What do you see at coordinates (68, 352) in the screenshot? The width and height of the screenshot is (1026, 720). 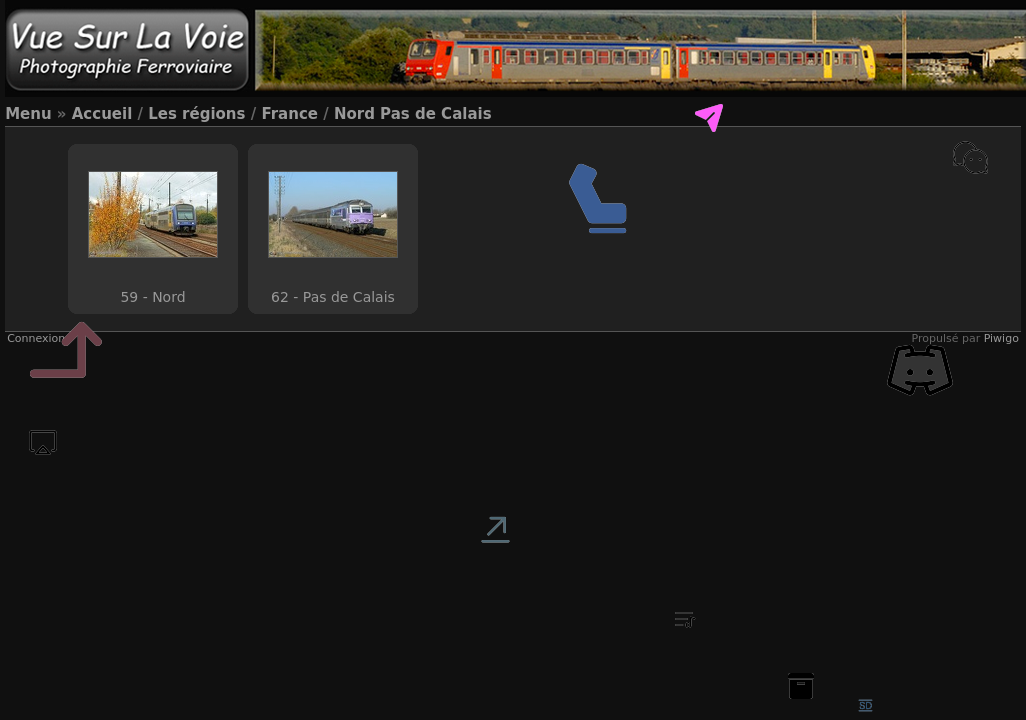 I see `redirect or branch off to a new path` at bounding box center [68, 352].